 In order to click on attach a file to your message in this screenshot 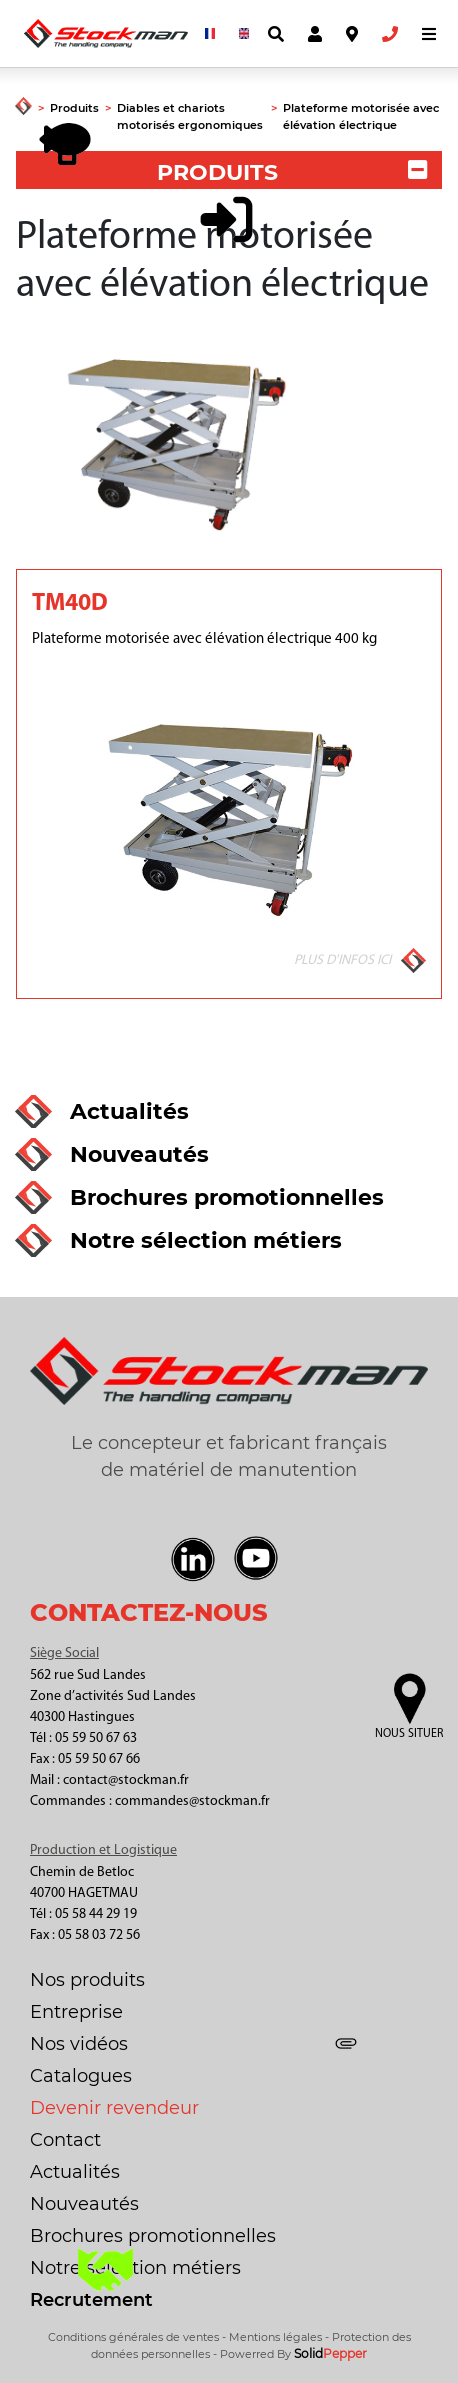, I will do `click(345, 2043)`.